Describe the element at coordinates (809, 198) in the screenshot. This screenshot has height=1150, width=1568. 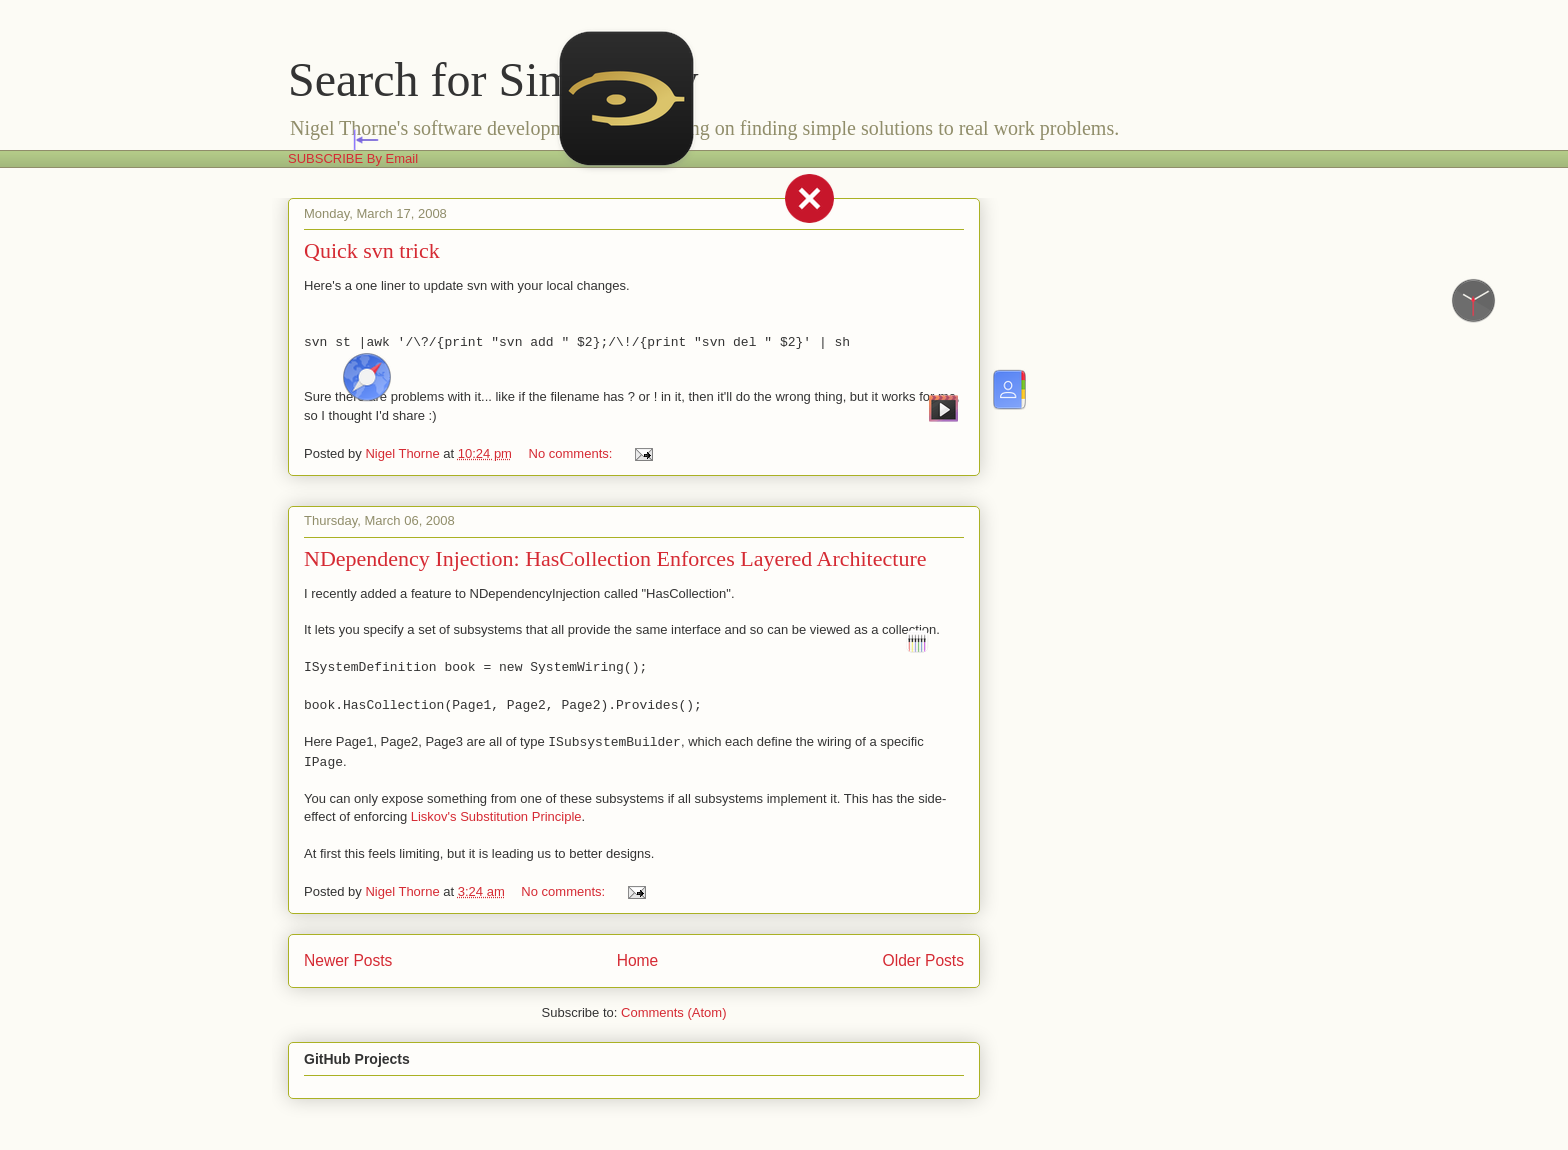
I see `stop or cancel a running process` at that location.